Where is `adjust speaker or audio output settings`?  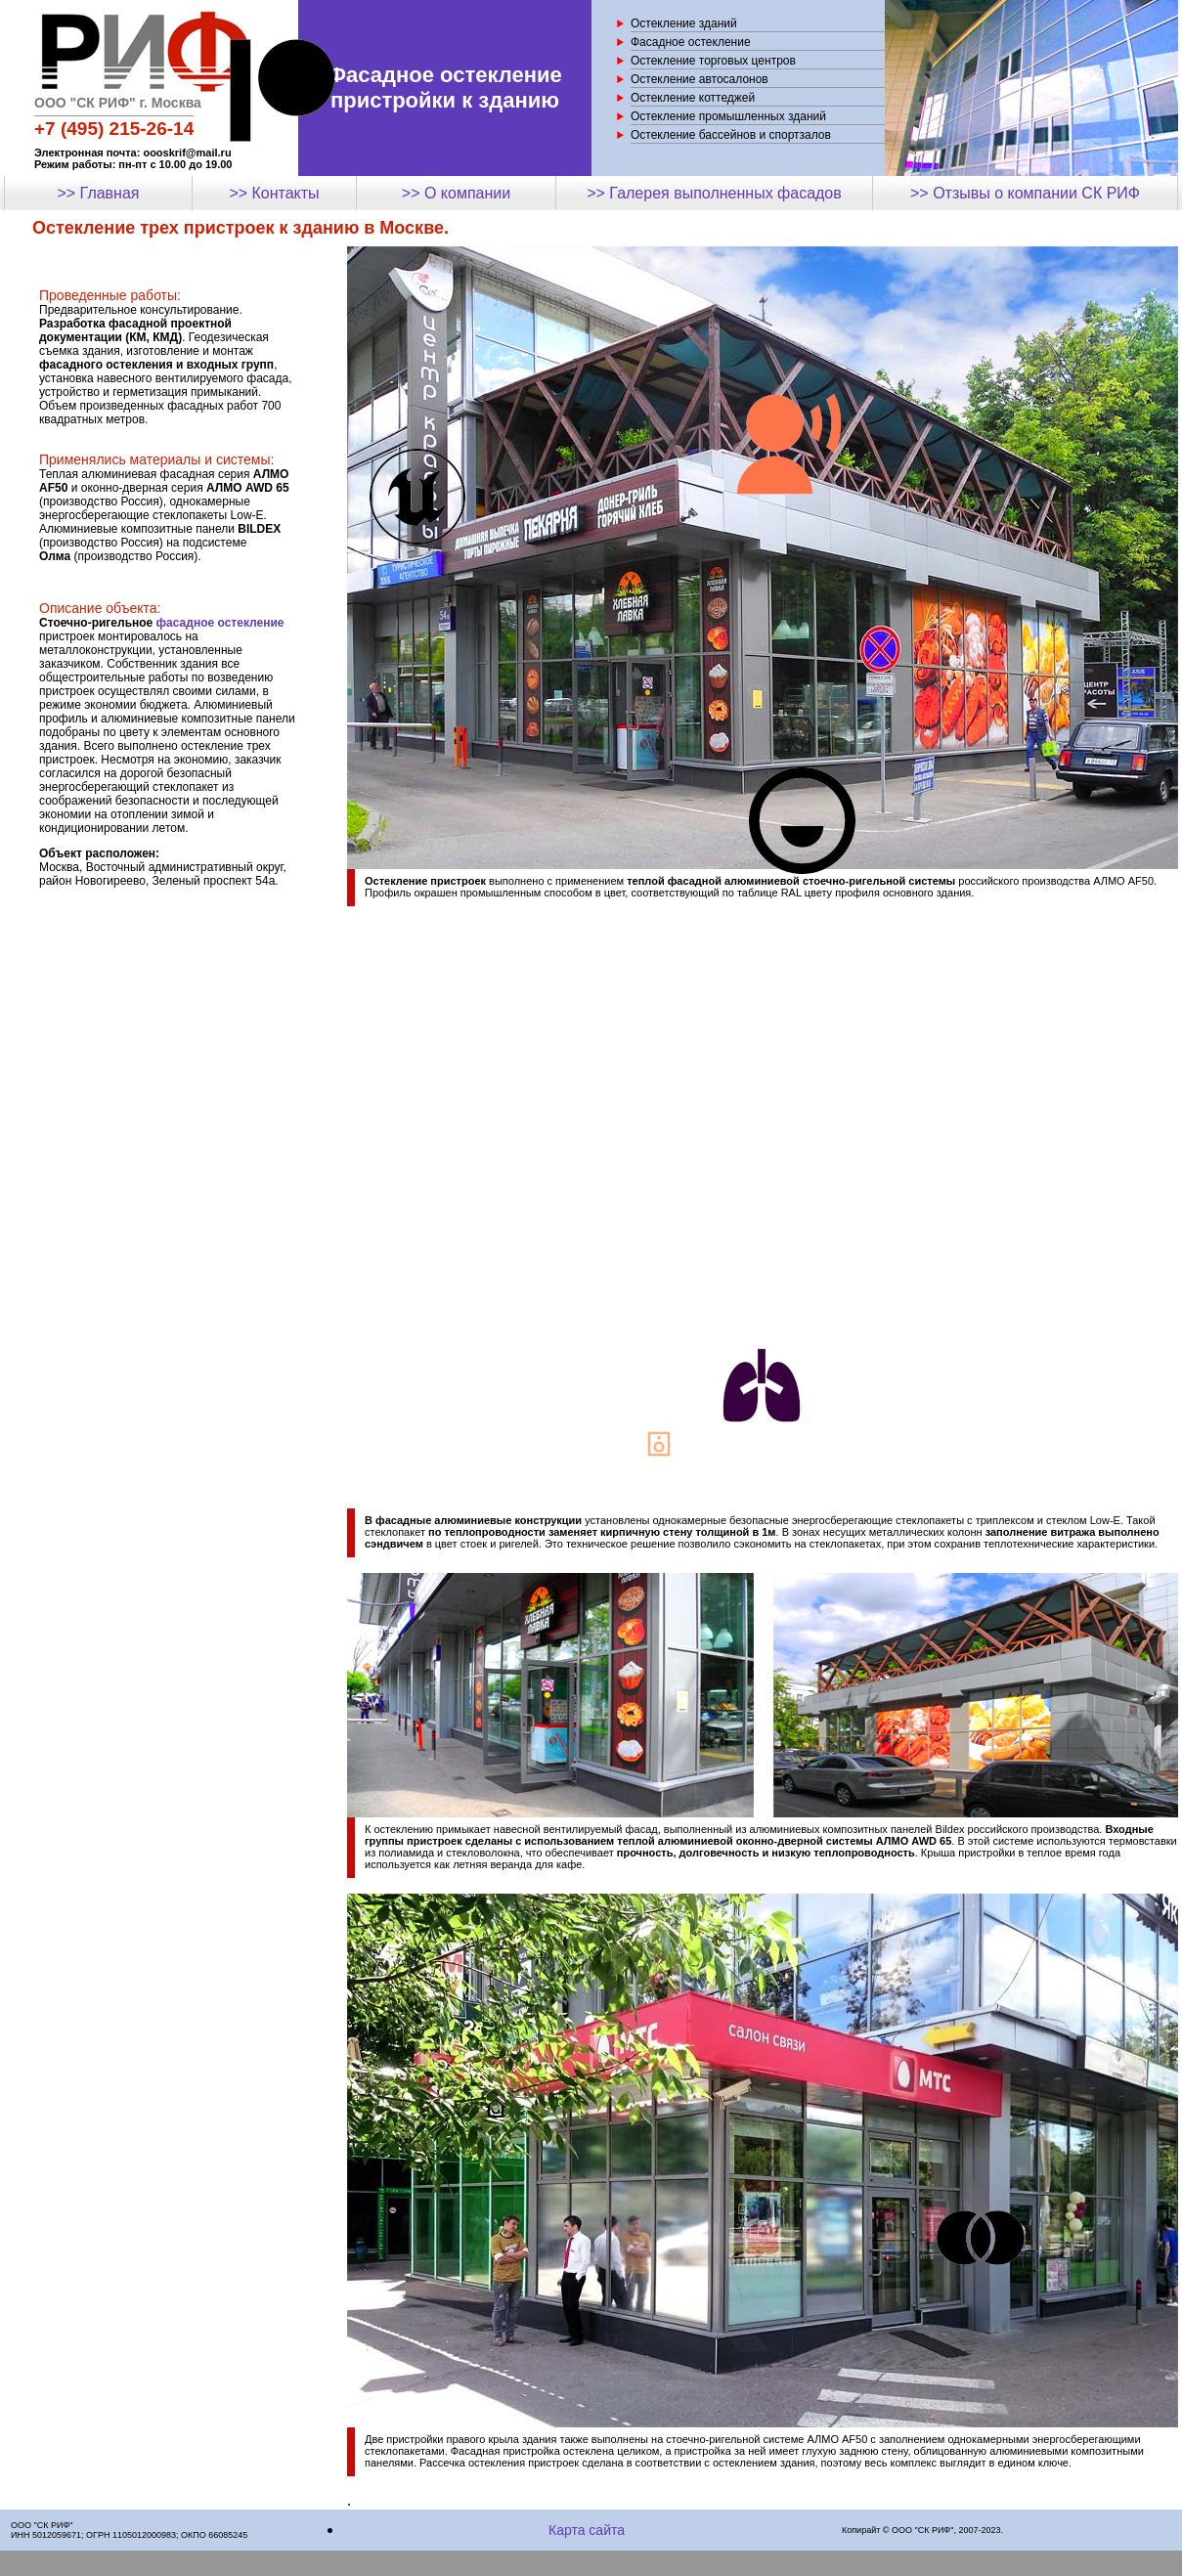
adjust speaker or audio output settings is located at coordinates (659, 1444).